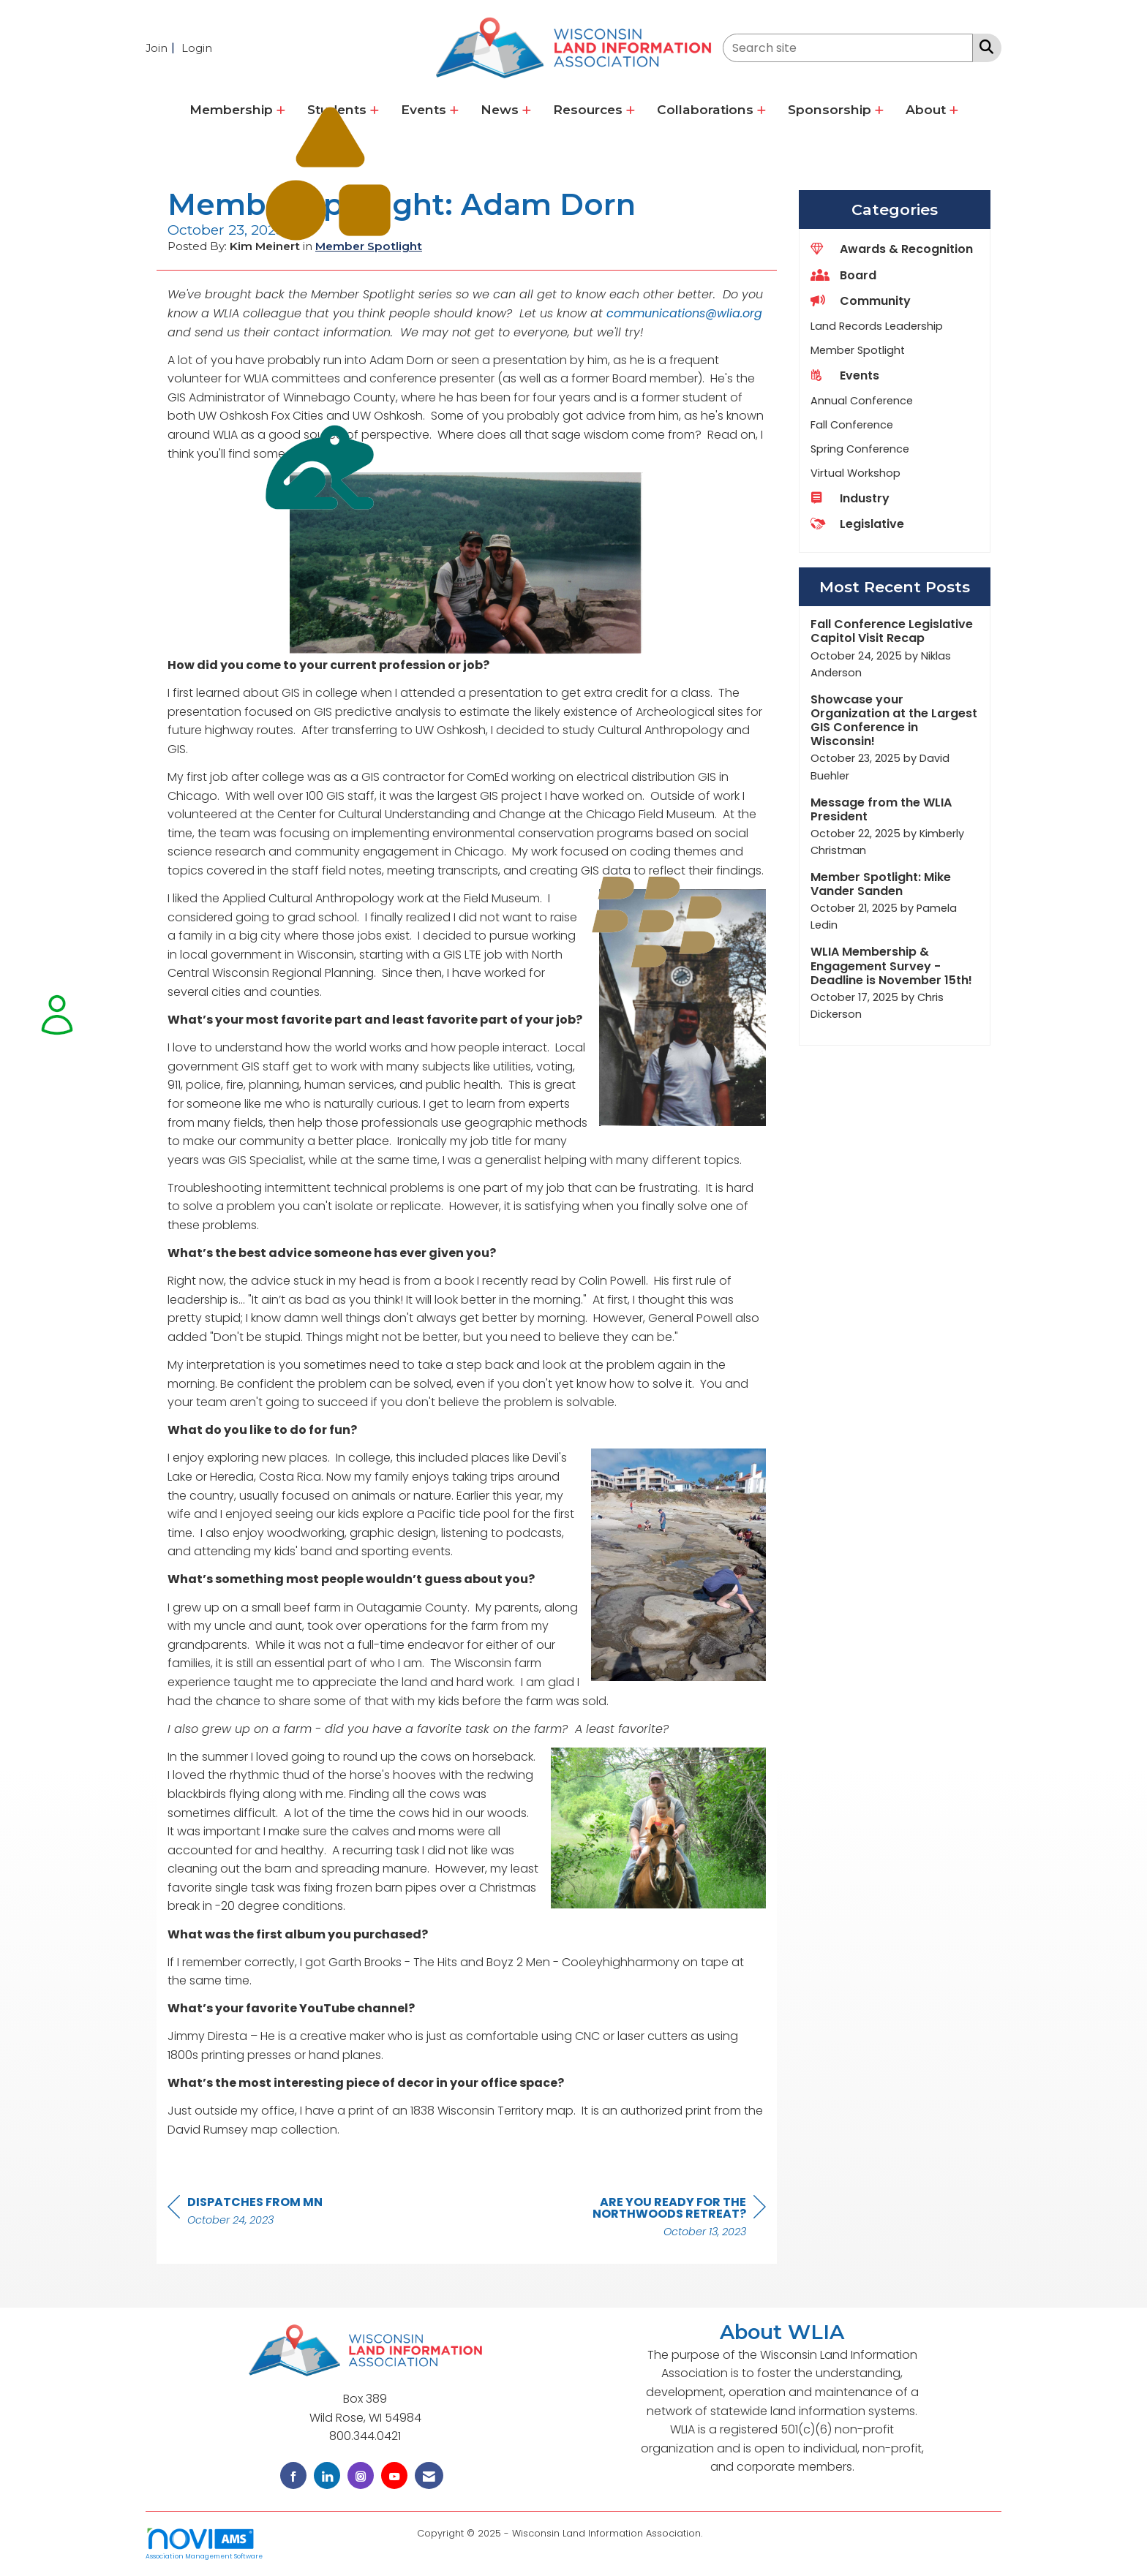 Image resolution: width=1147 pixels, height=2576 pixels. What do you see at coordinates (320, 467) in the screenshot?
I see `decorative frog icon or mascot` at bounding box center [320, 467].